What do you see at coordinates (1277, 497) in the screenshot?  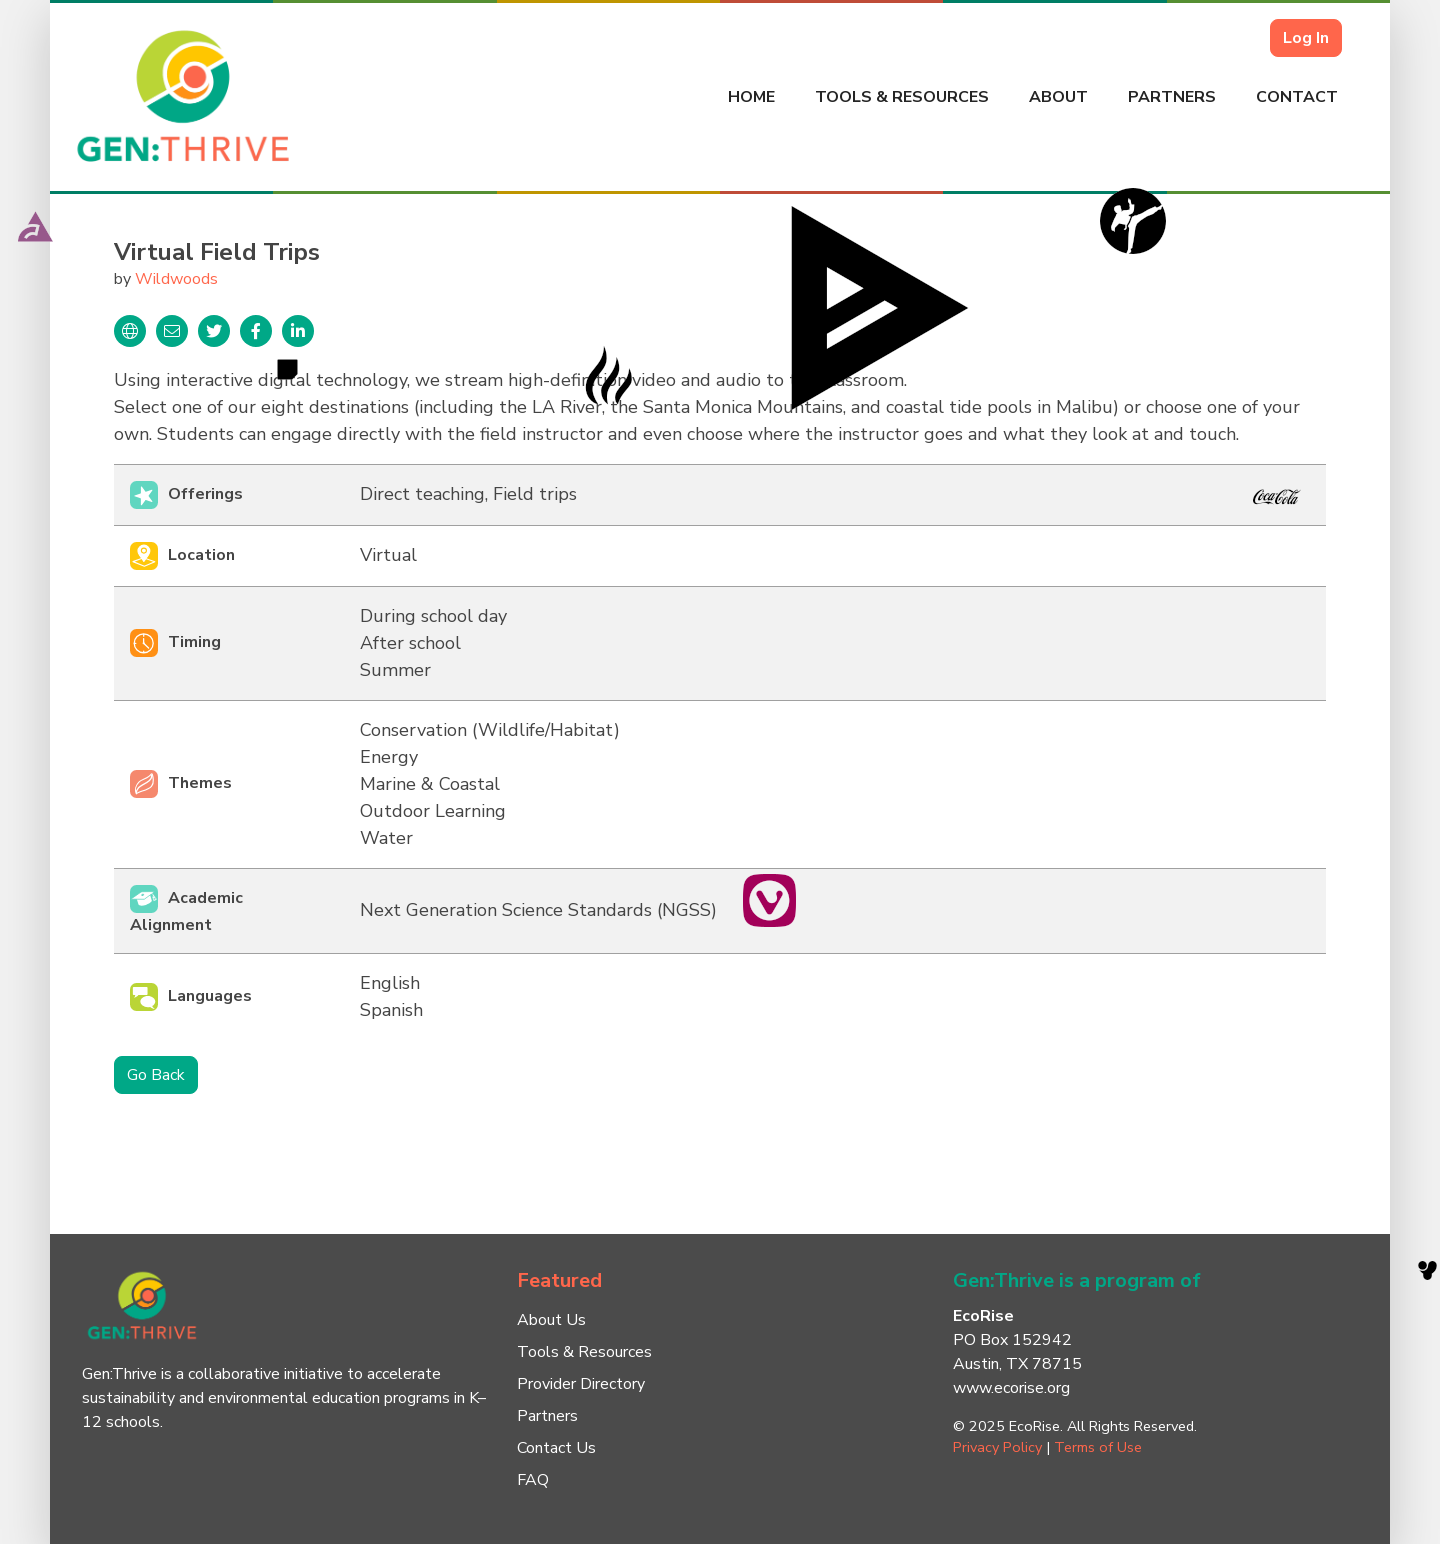 I see `coca-cola brand logo` at bounding box center [1277, 497].